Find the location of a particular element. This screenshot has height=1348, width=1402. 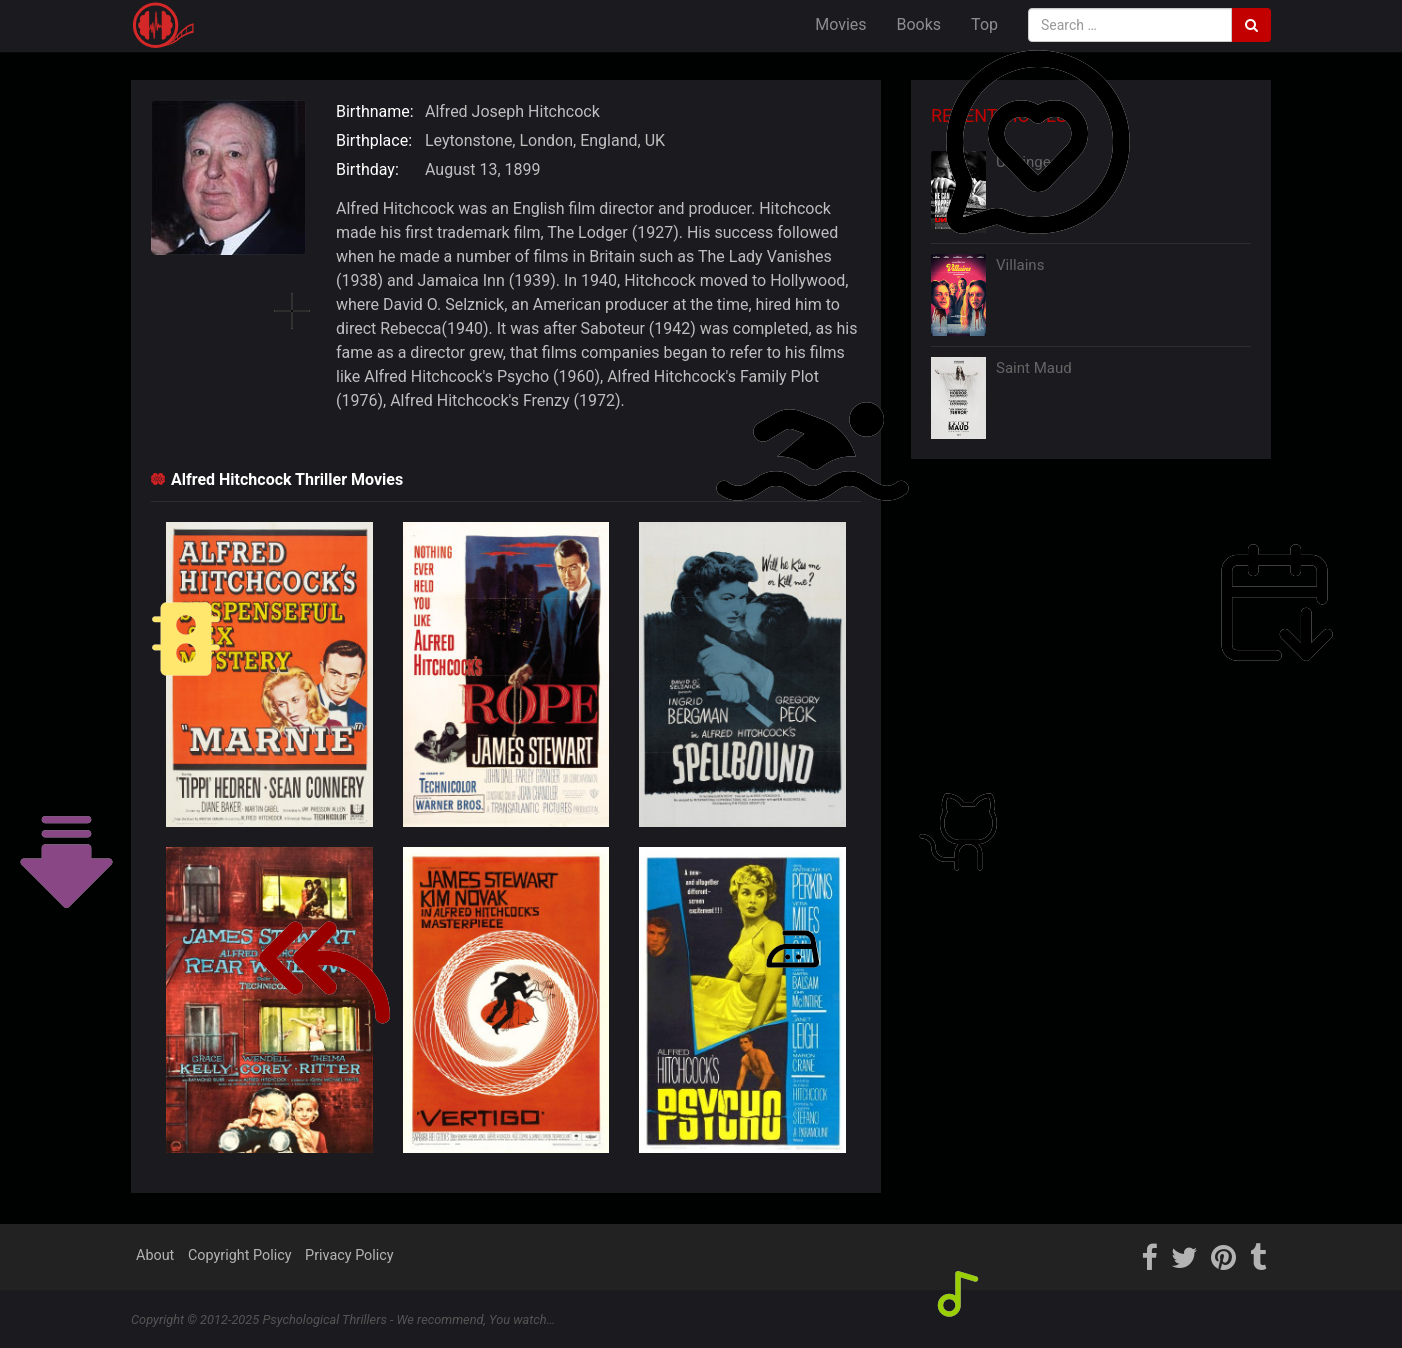

iron clothing or fabric items is located at coordinates (793, 949).